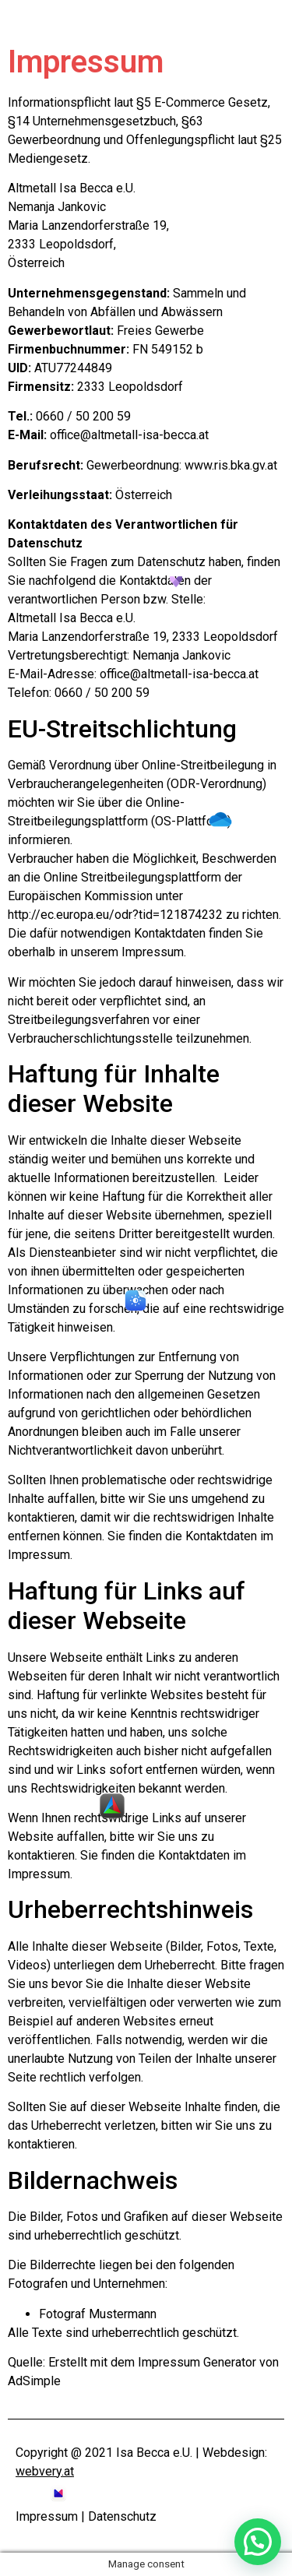 Image resolution: width=292 pixels, height=2576 pixels. Describe the element at coordinates (176, 582) in the screenshot. I see `open Microsoft Kaizala service app` at that location.